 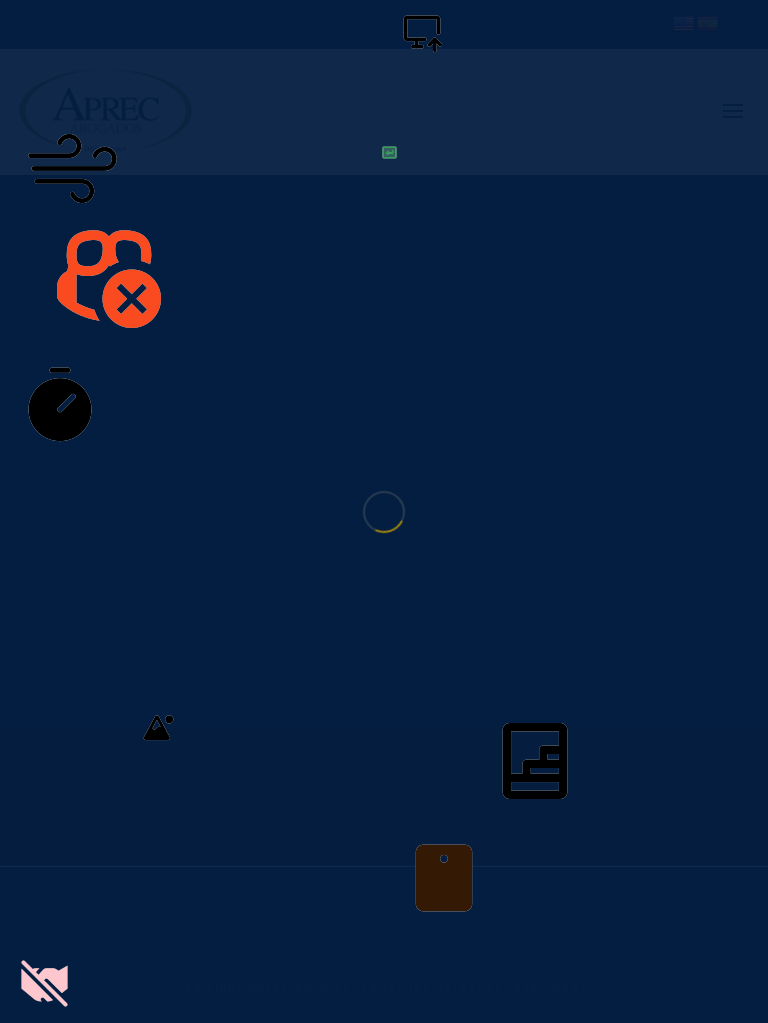 I want to click on indicates a canceled or declined agreement, so click(x=44, y=983).